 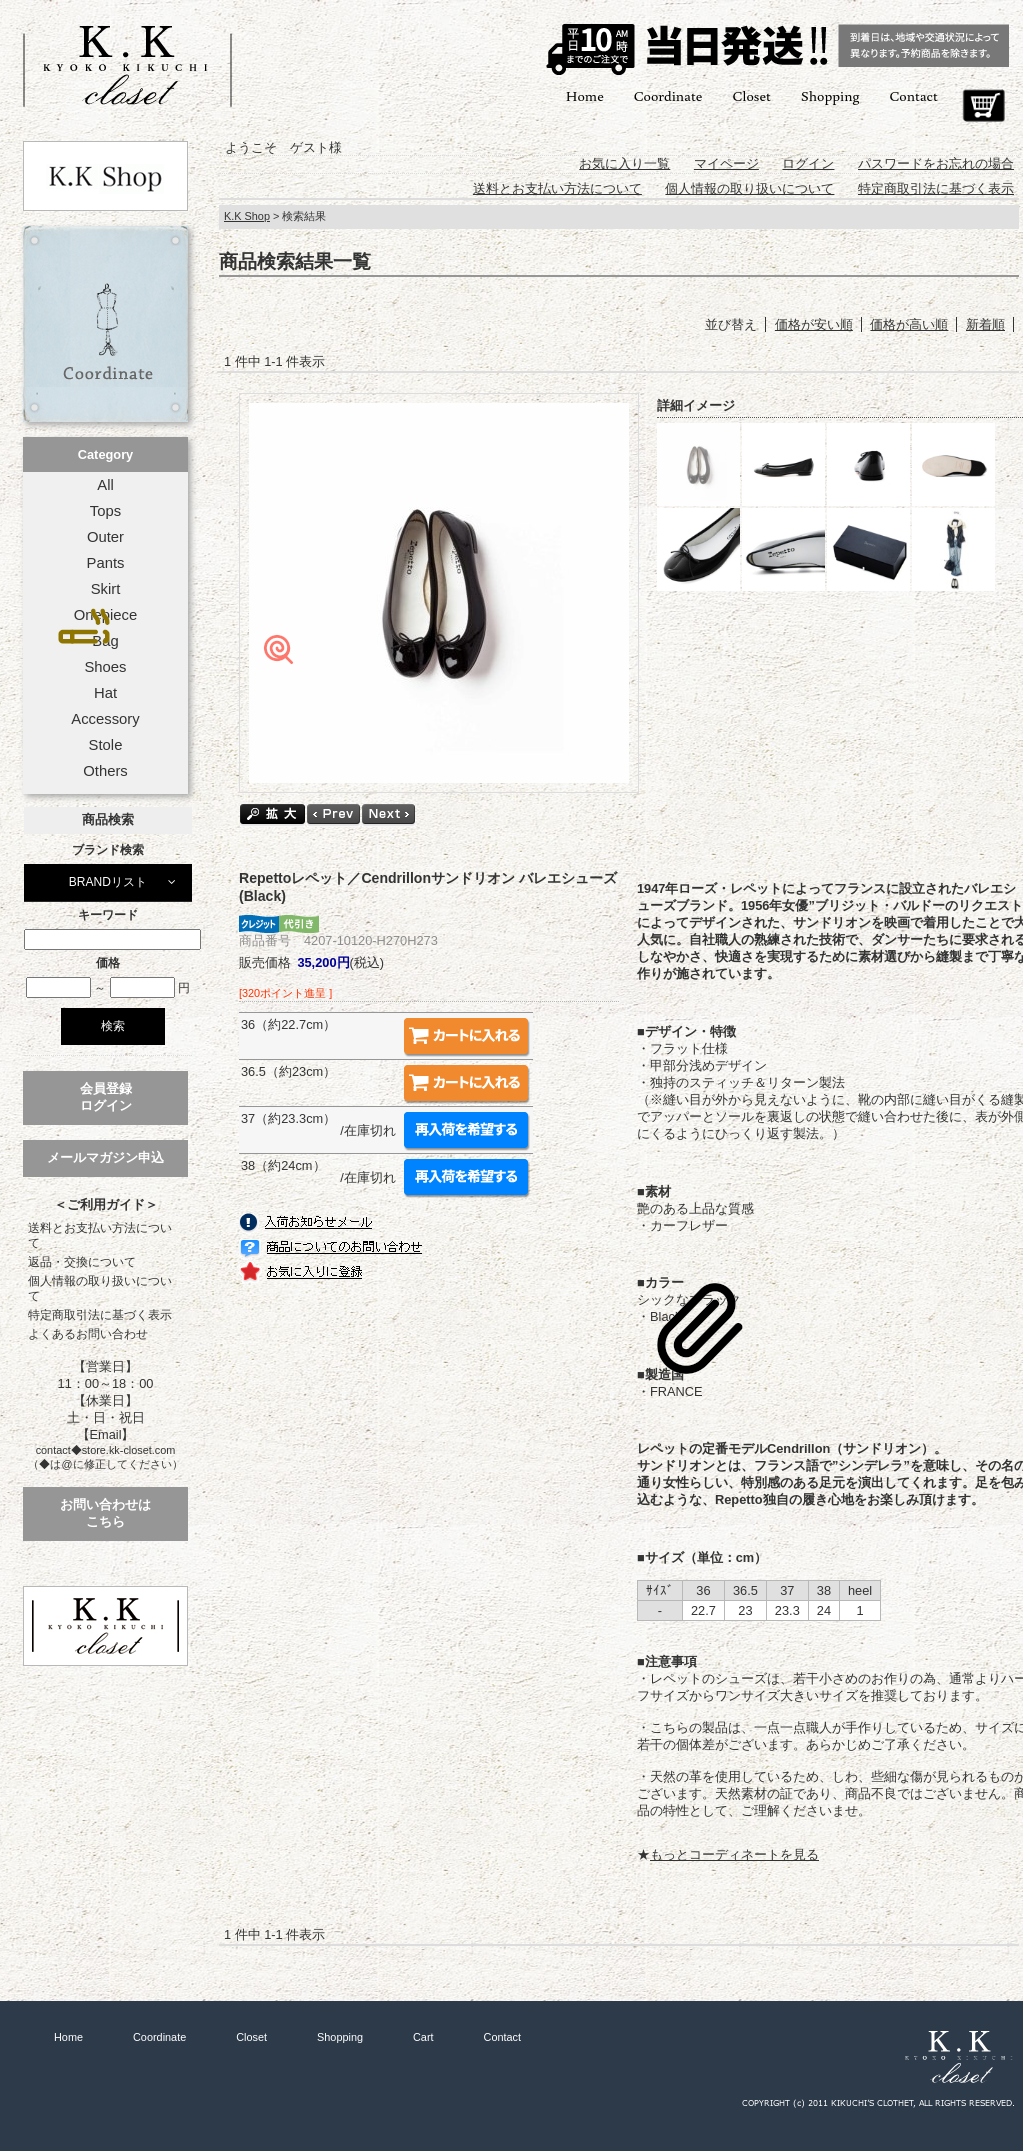 I want to click on indicates a designated smoking area, so click(x=84, y=632).